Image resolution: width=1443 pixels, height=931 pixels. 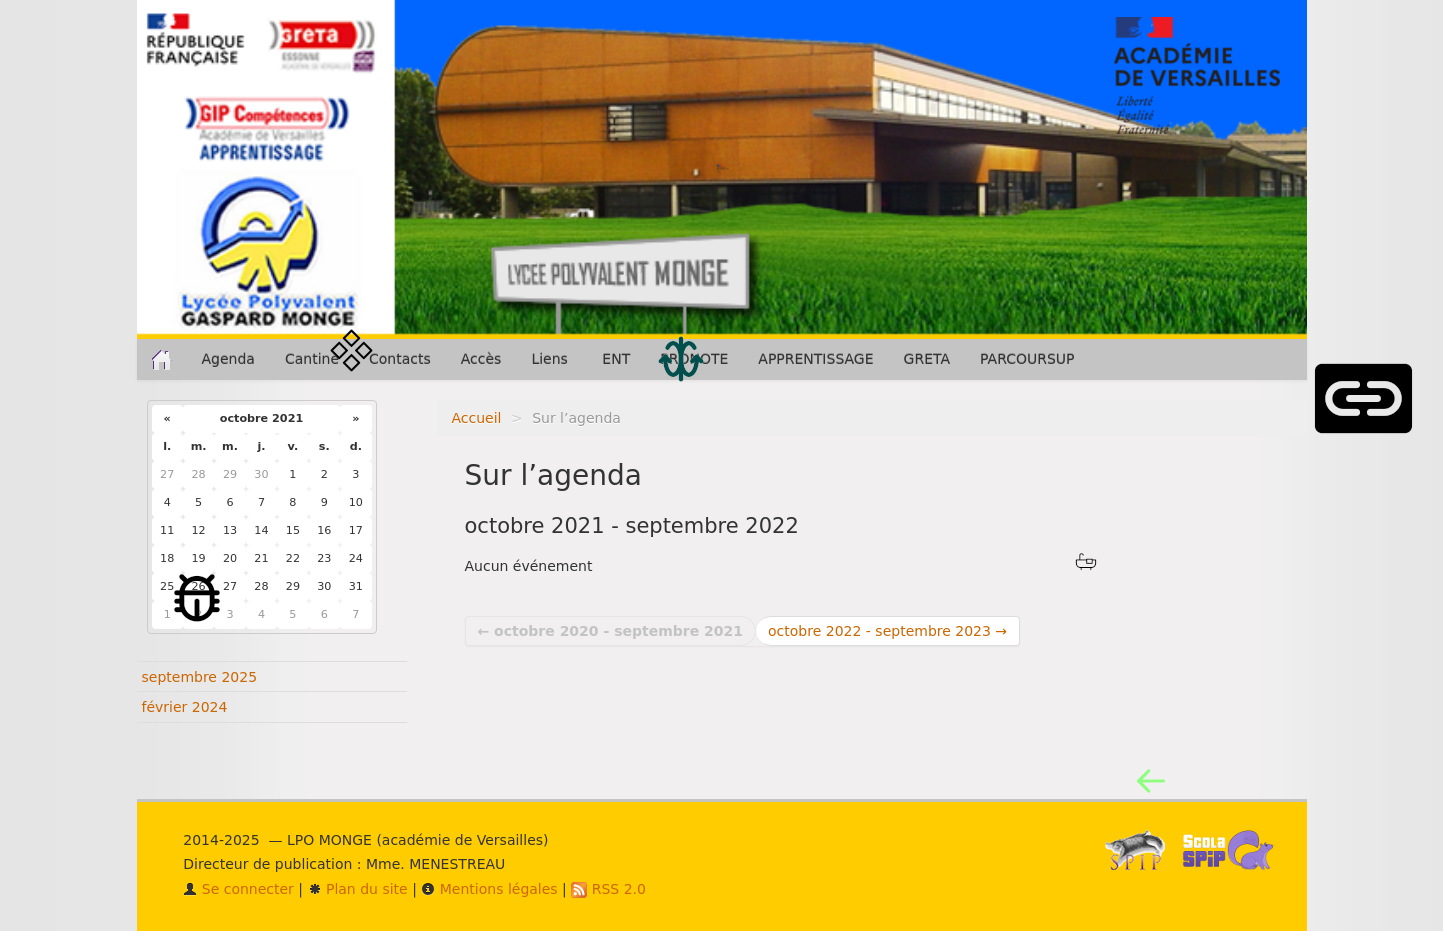 What do you see at coordinates (351, 350) in the screenshot?
I see `access quick actions or app grid` at bounding box center [351, 350].